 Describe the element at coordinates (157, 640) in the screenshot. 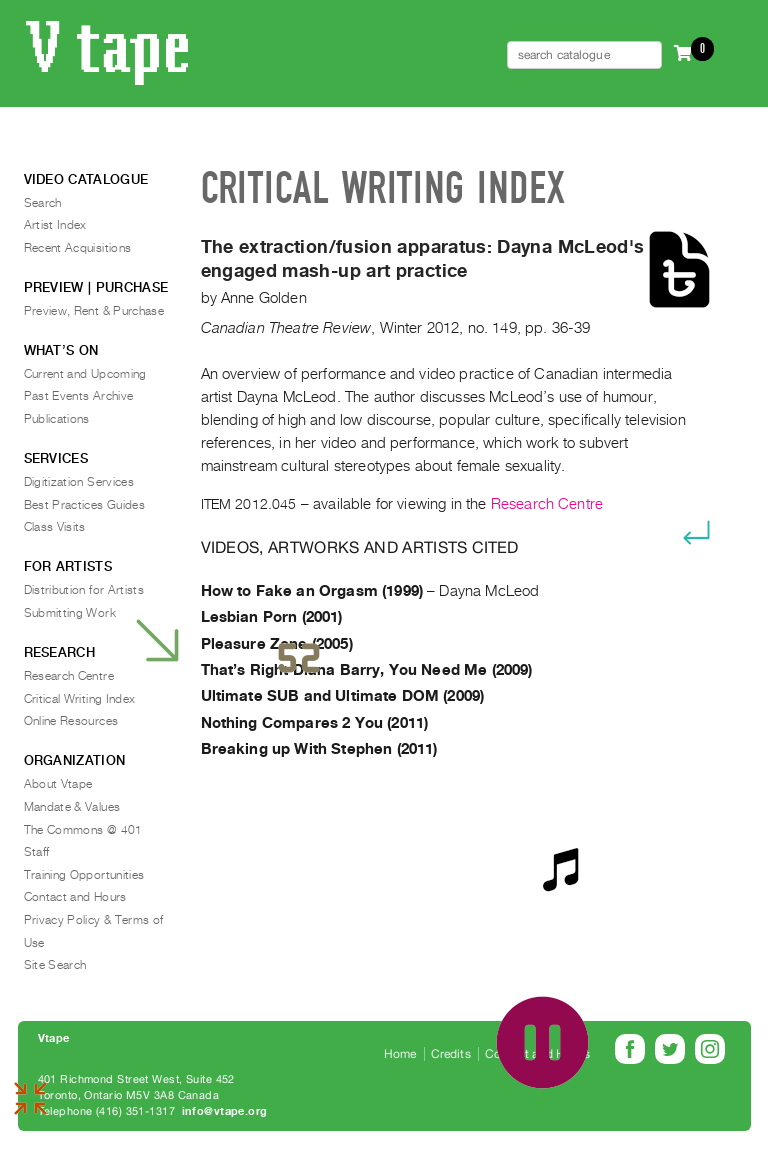

I see `navigate to the next item diagonally` at that location.